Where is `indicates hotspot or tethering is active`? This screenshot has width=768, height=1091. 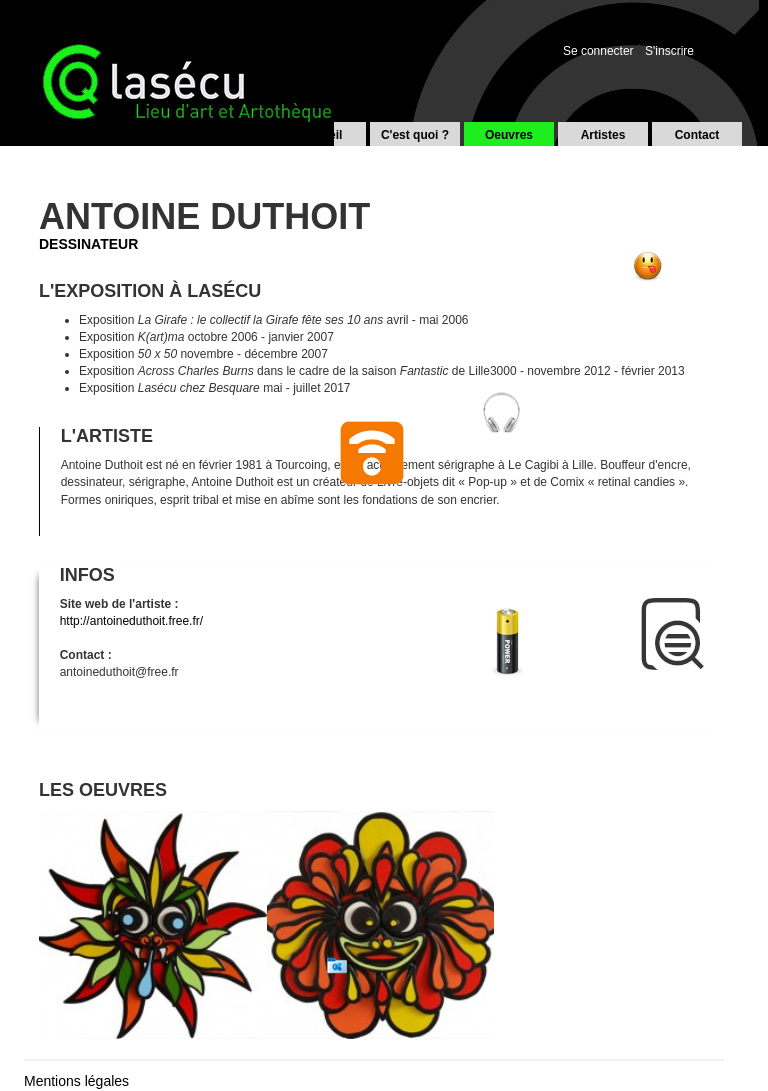 indicates hotspot or tethering is active is located at coordinates (372, 453).